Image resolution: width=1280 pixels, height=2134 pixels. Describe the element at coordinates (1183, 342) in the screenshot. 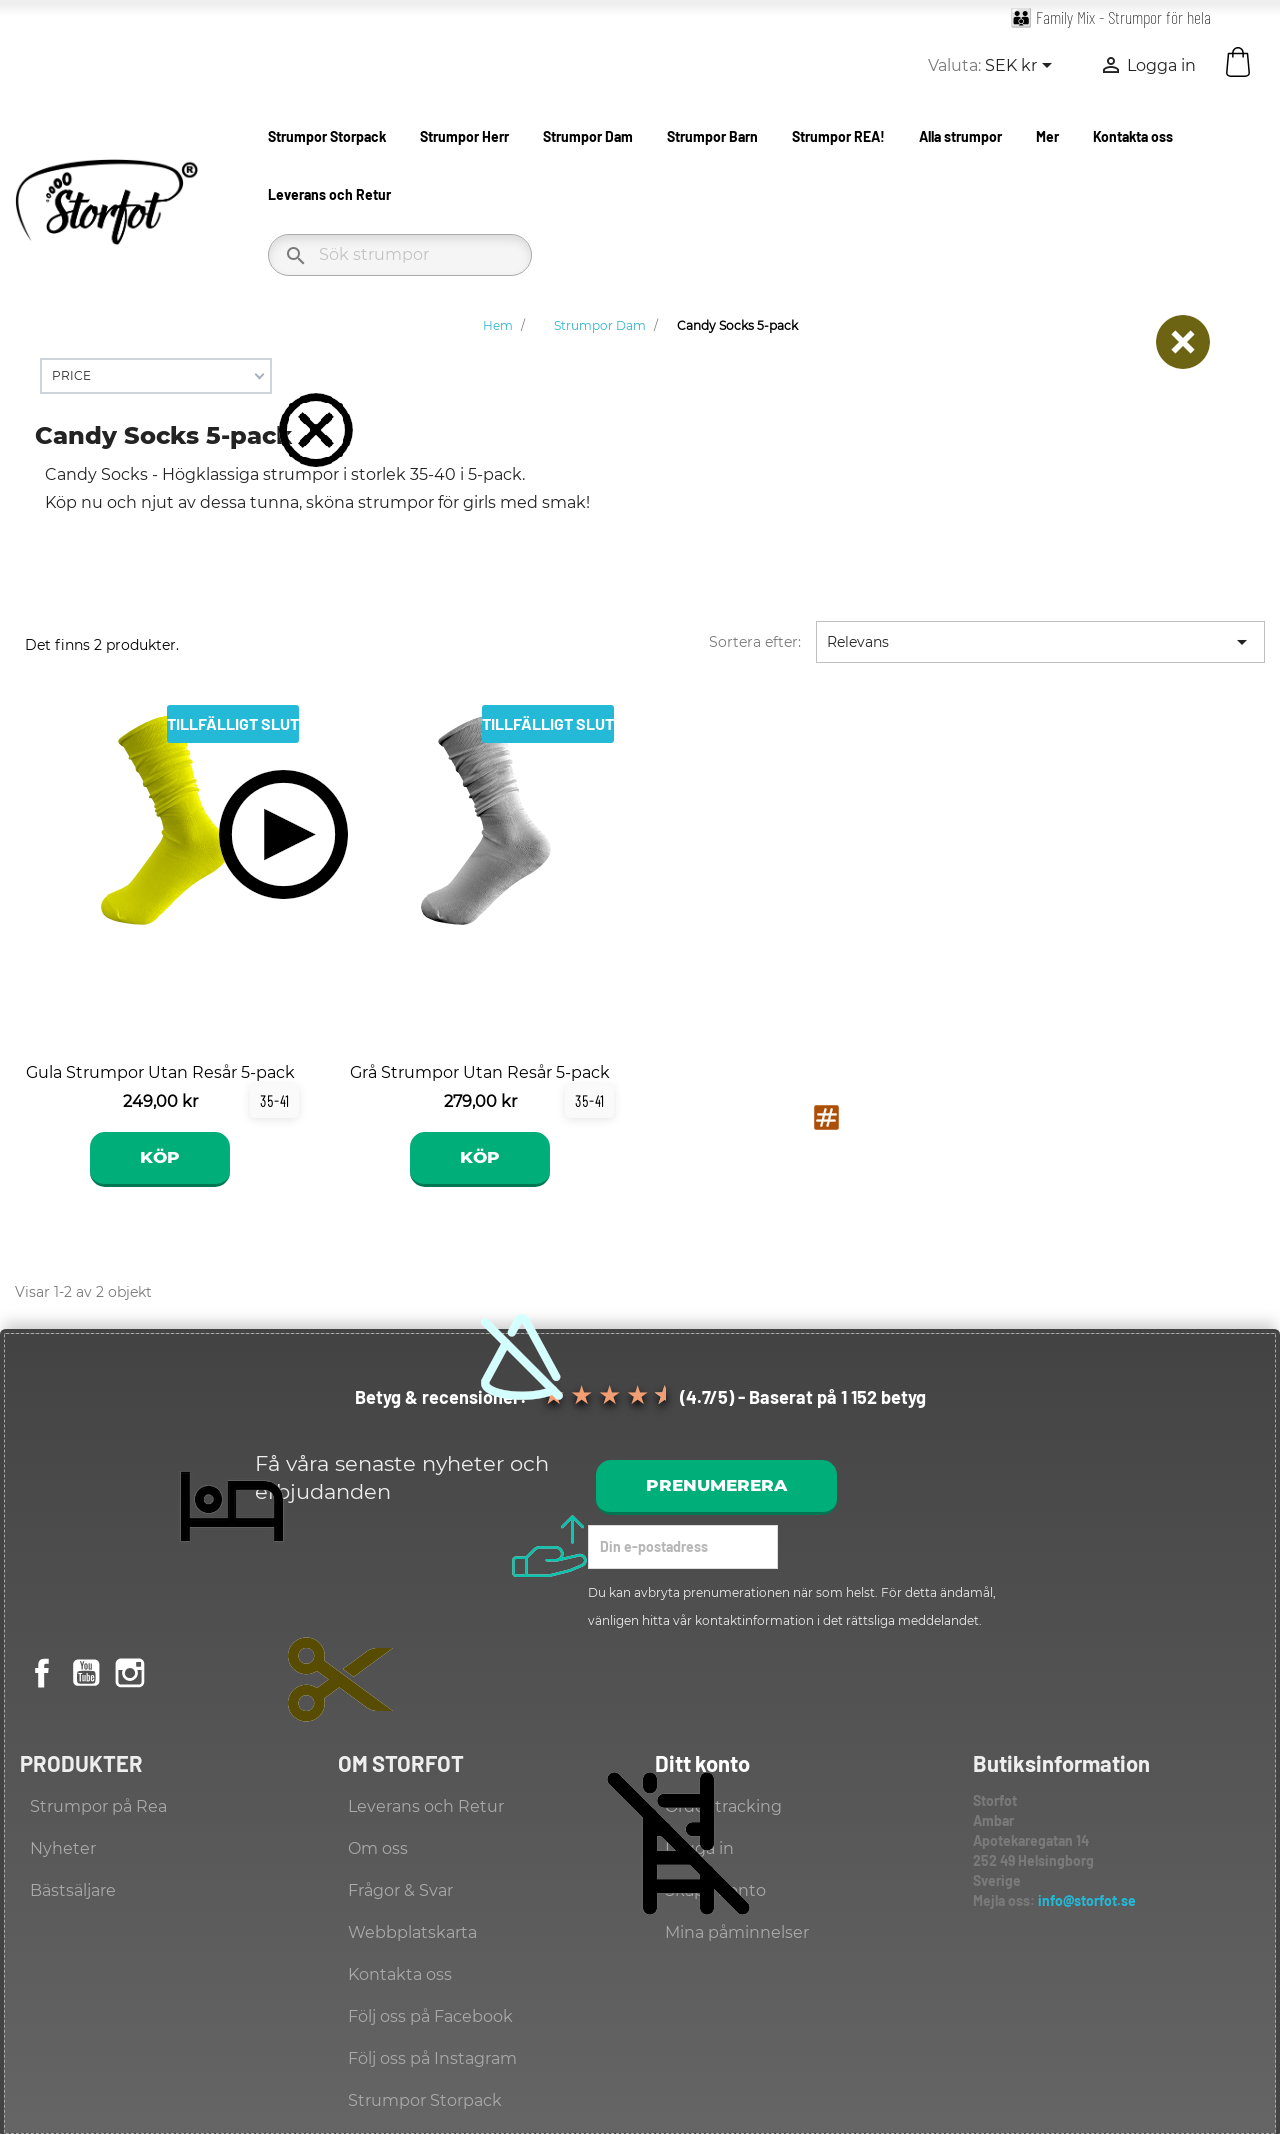

I see `close or dismiss a dialog` at that location.